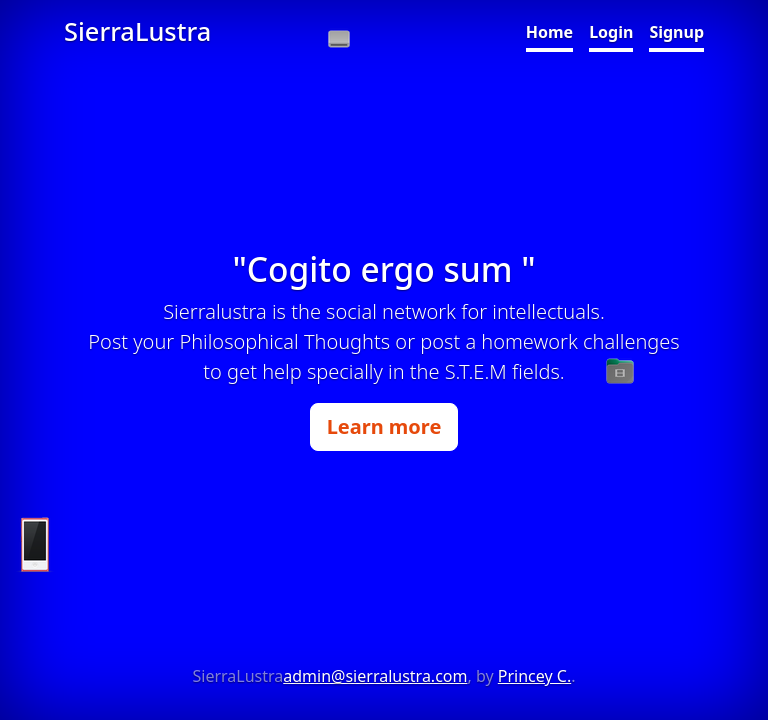 The width and height of the screenshot is (768, 720). I want to click on access removable storage device, so click(339, 39).